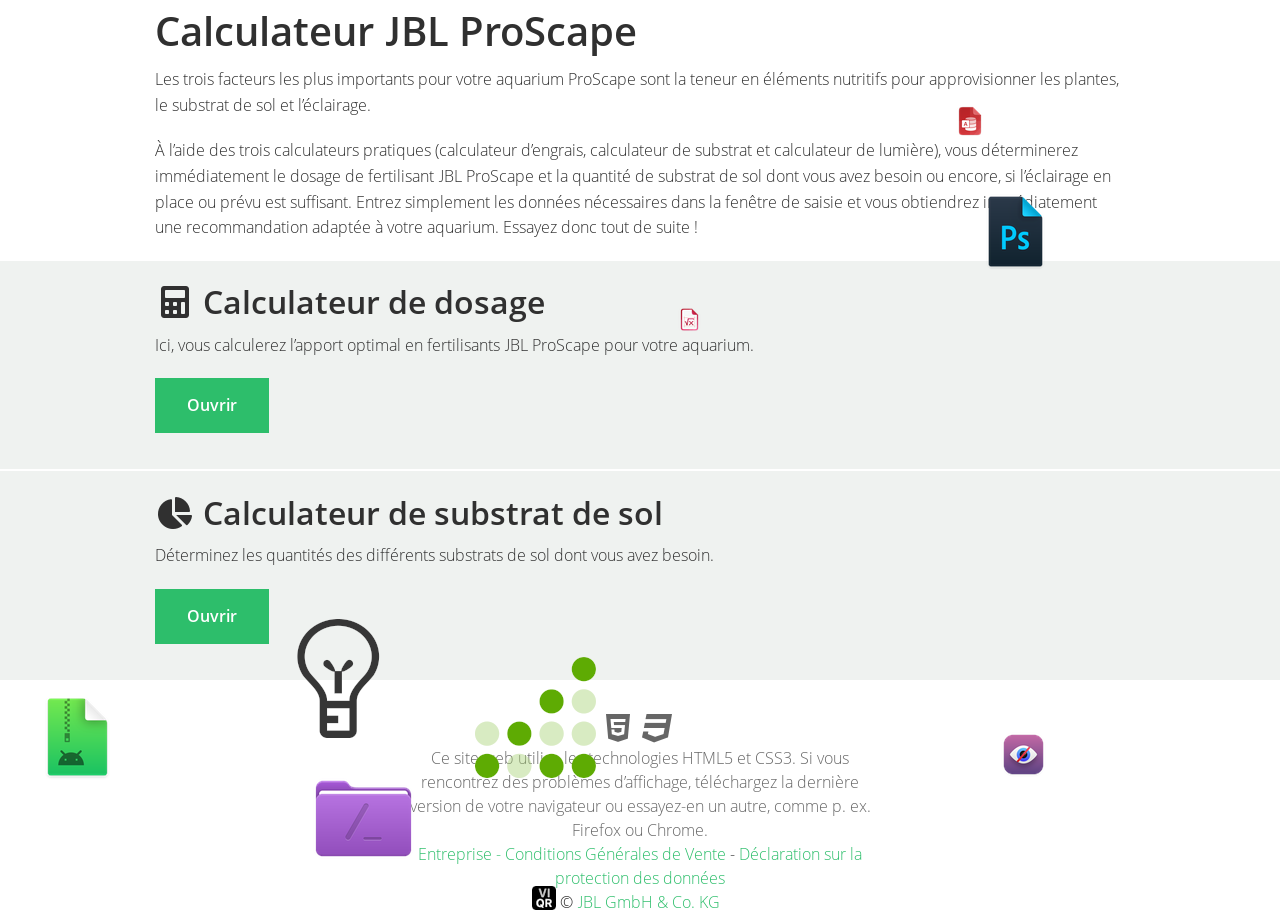 This screenshot has height=914, width=1280. Describe the element at coordinates (970, 121) in the screenshot. I see `microsoft access database file` at that location.